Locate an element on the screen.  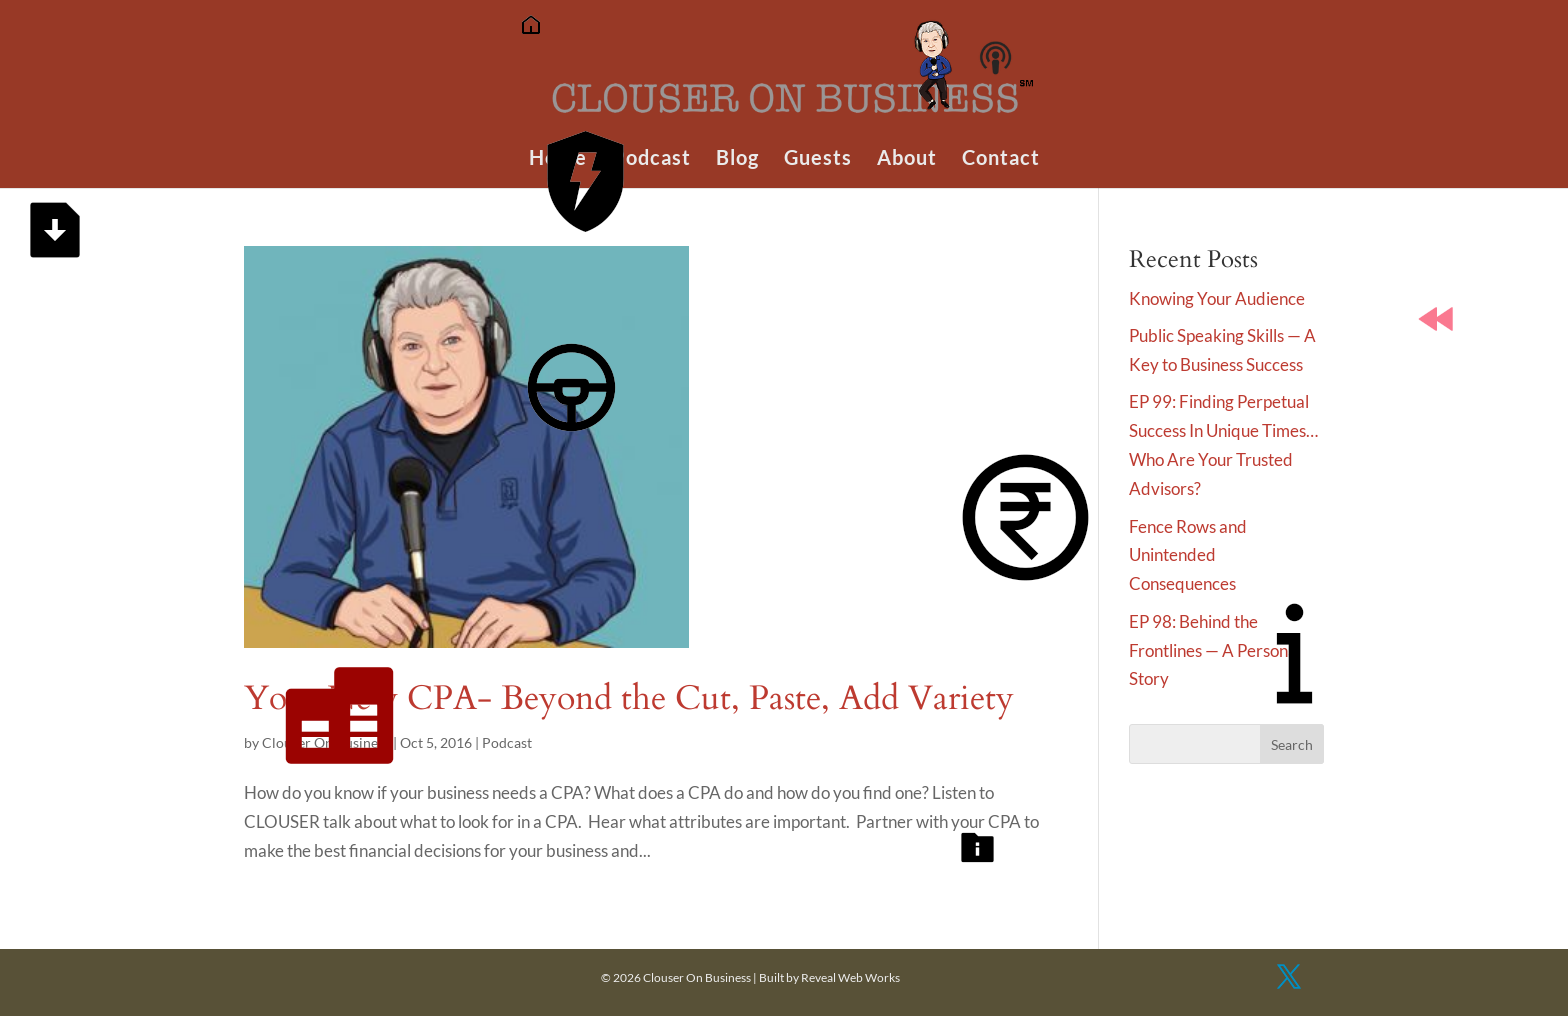
view more information about this item is located at coordinates (1294, 656).